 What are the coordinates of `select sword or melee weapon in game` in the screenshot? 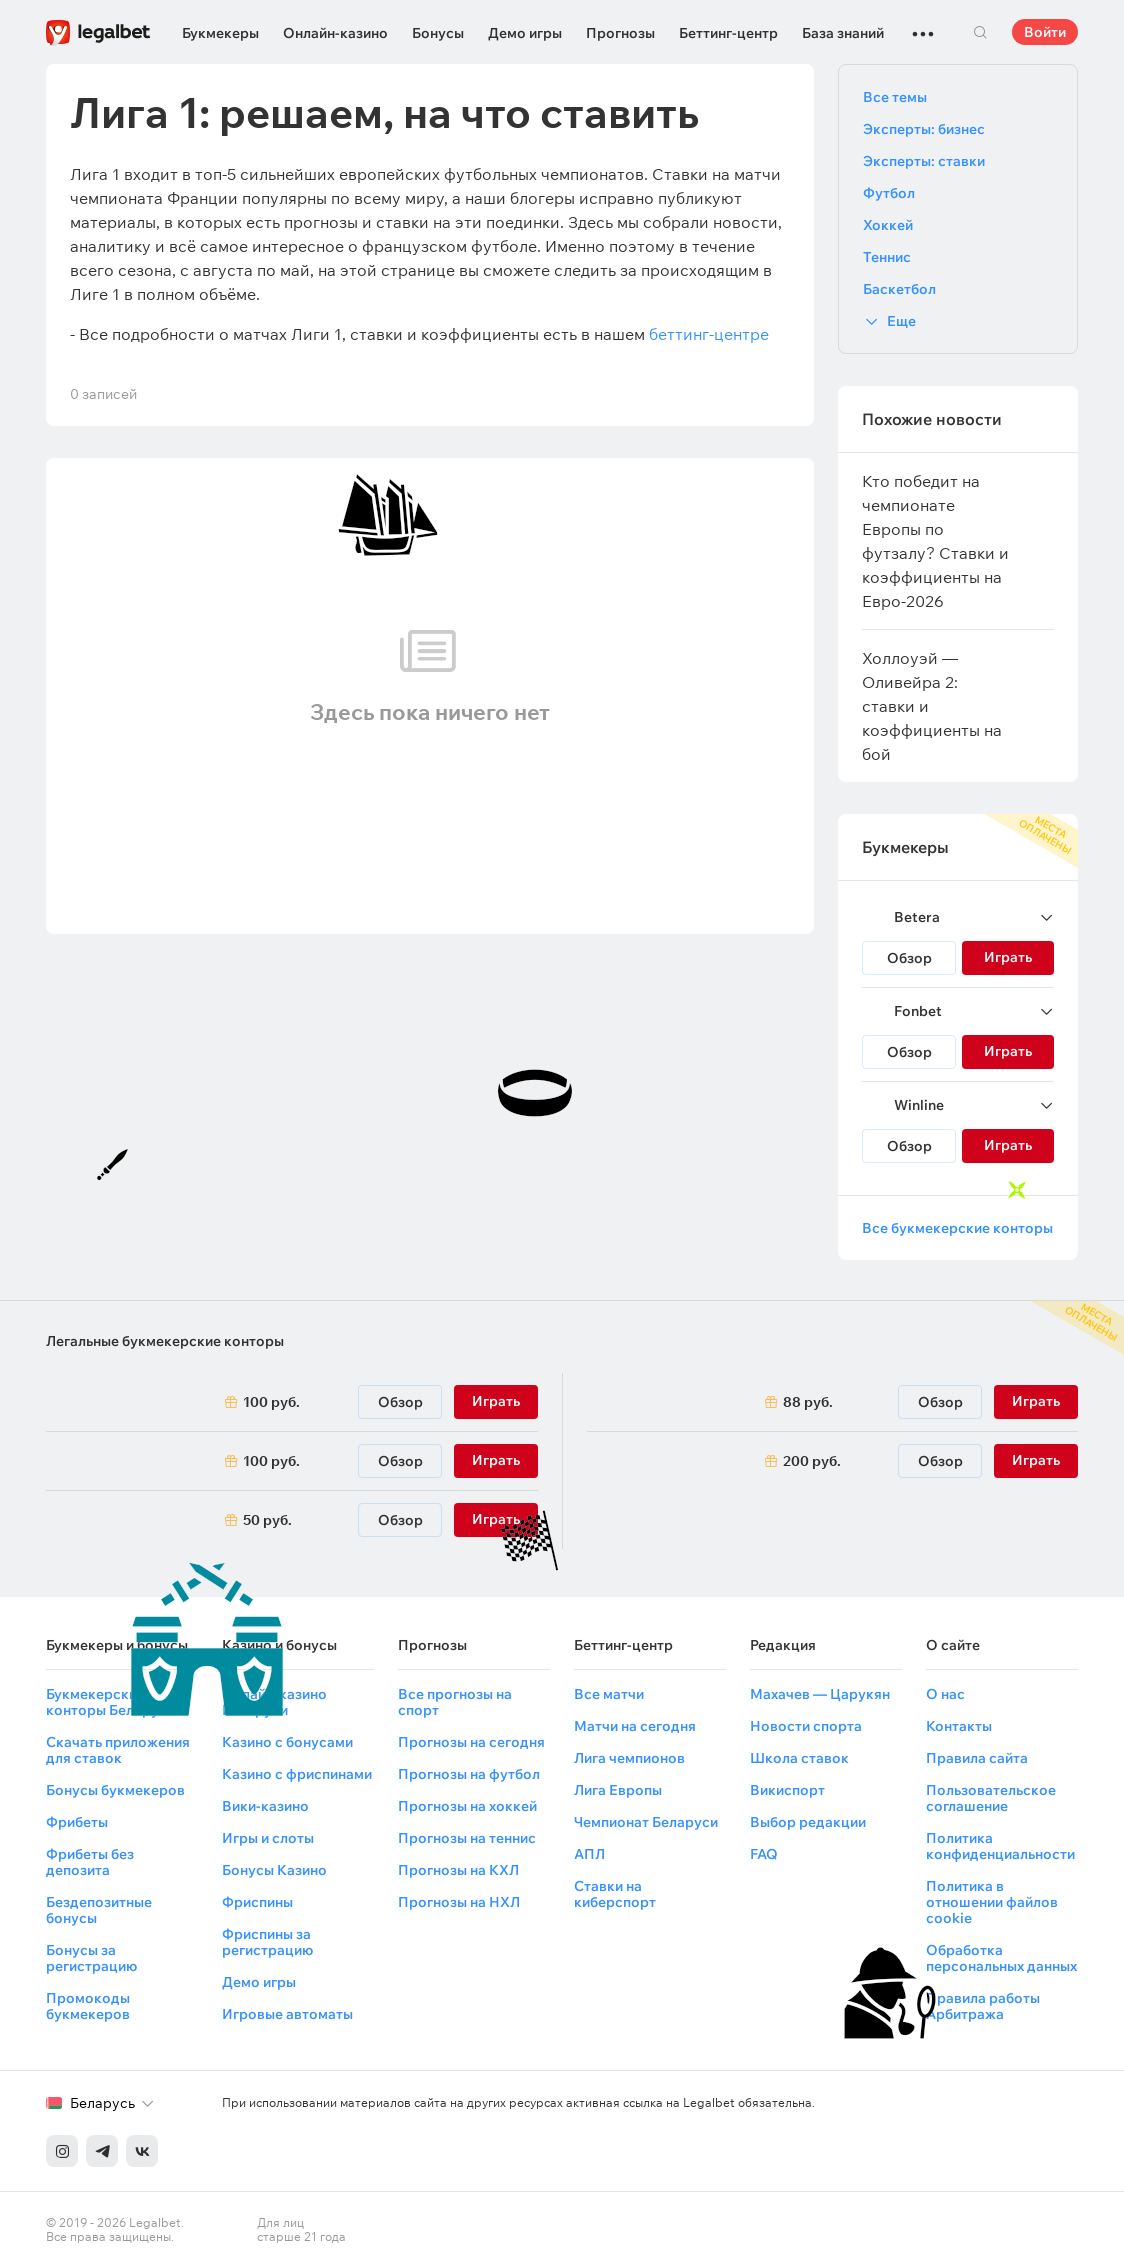 It's located at (112, 1164).